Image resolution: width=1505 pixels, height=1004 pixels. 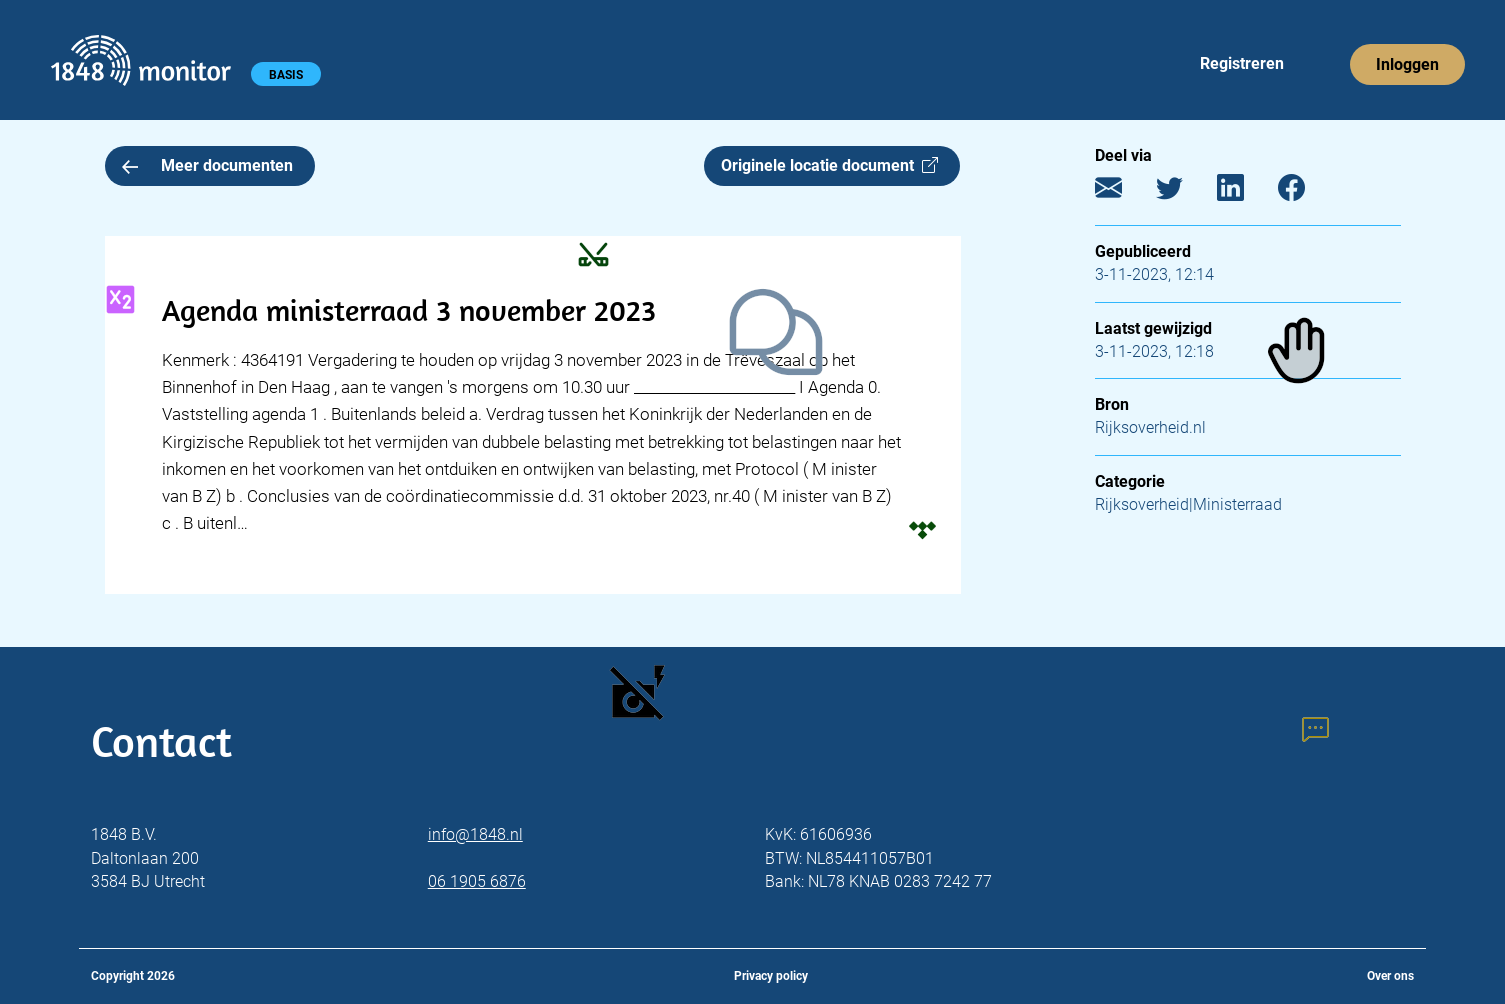 What do you see at coordinates (1298, 350) in the screenshot?
I see `stop or pause an action` at bounding box center [1298, 350].